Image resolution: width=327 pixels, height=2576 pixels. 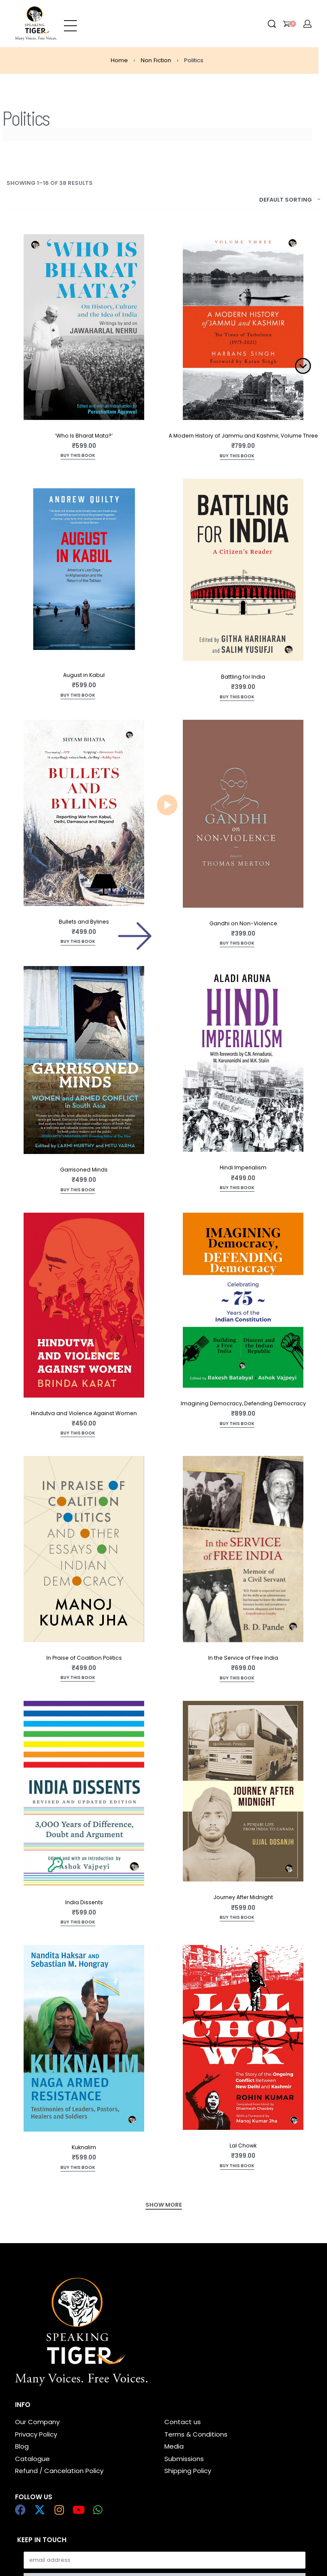 I want to click on access account security settings, so click(x=55, y=1865).